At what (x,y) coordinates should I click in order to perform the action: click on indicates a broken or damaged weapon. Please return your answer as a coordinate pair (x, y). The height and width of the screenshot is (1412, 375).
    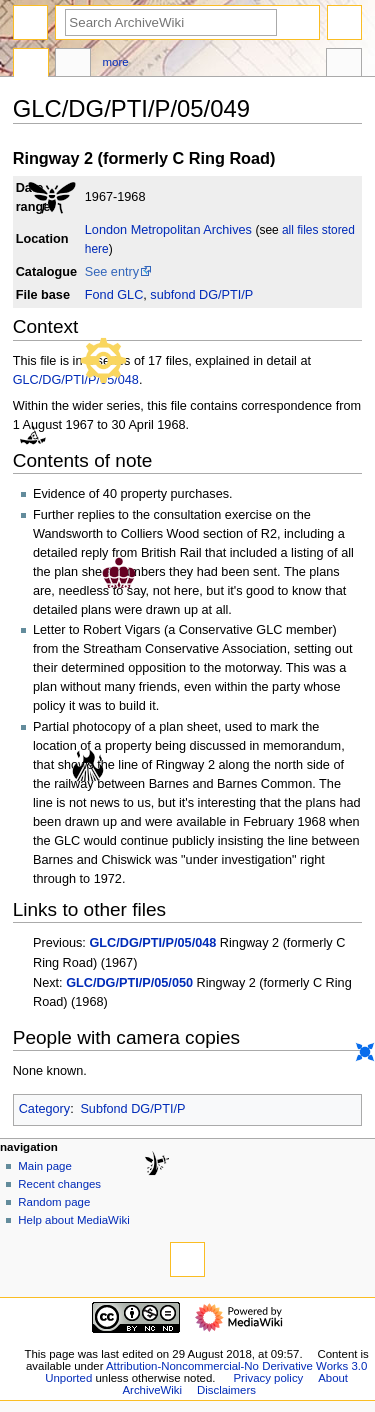
    Looking at the image, I should click on (157, 1163).